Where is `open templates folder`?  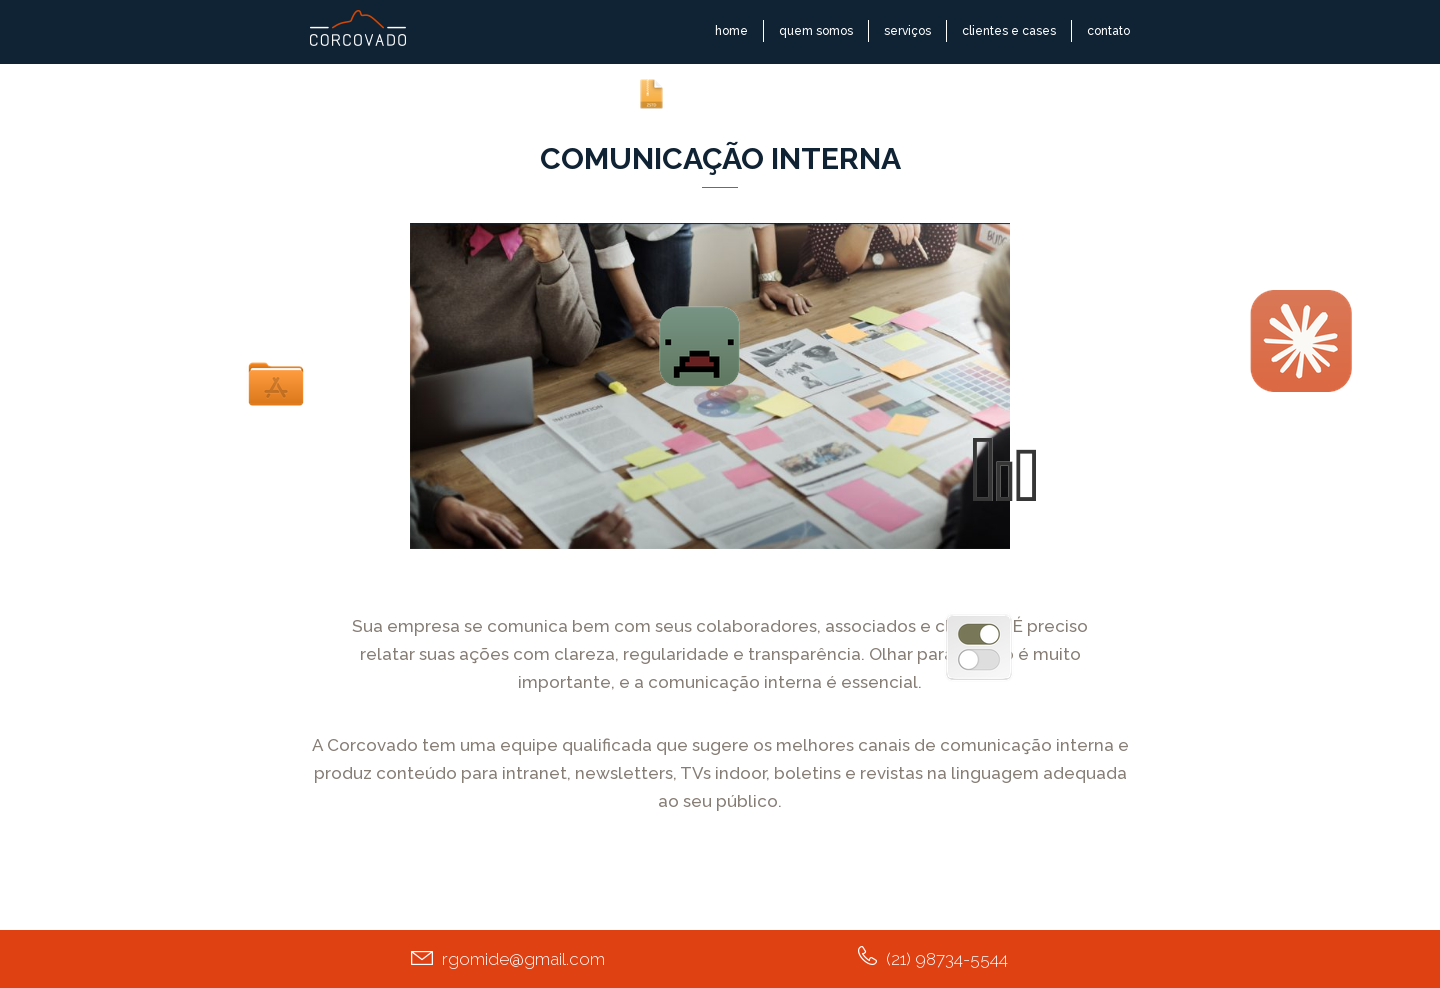 open templates folder is located at coordinates (276, 384).